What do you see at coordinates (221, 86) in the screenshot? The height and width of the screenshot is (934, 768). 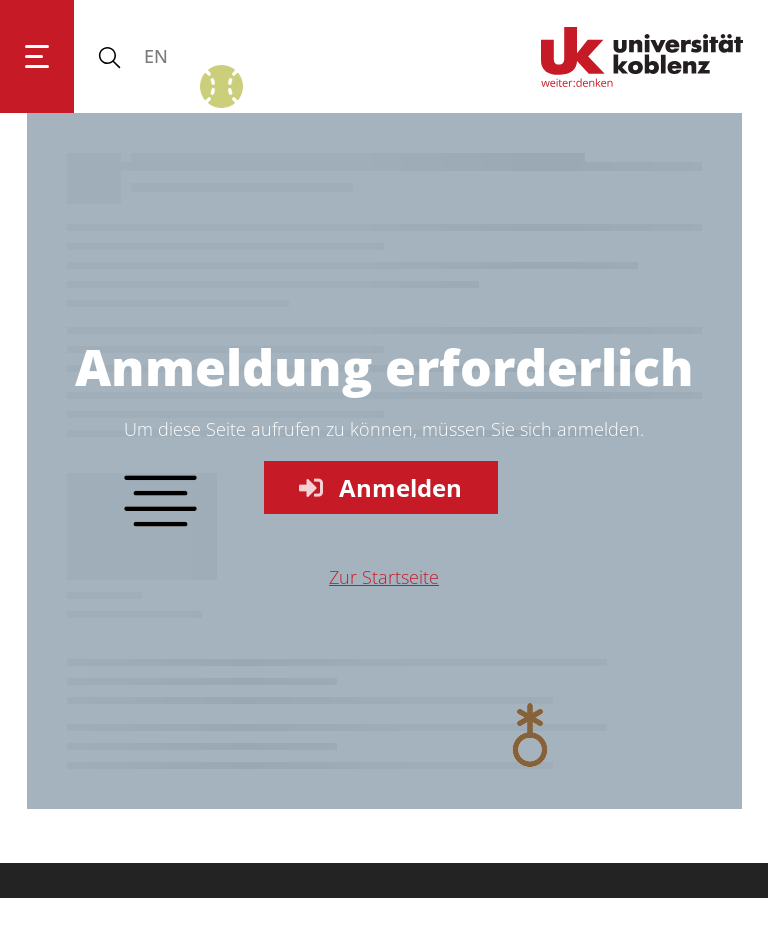 I see `view baseball scores or stats` at bounding box center [221, 86].